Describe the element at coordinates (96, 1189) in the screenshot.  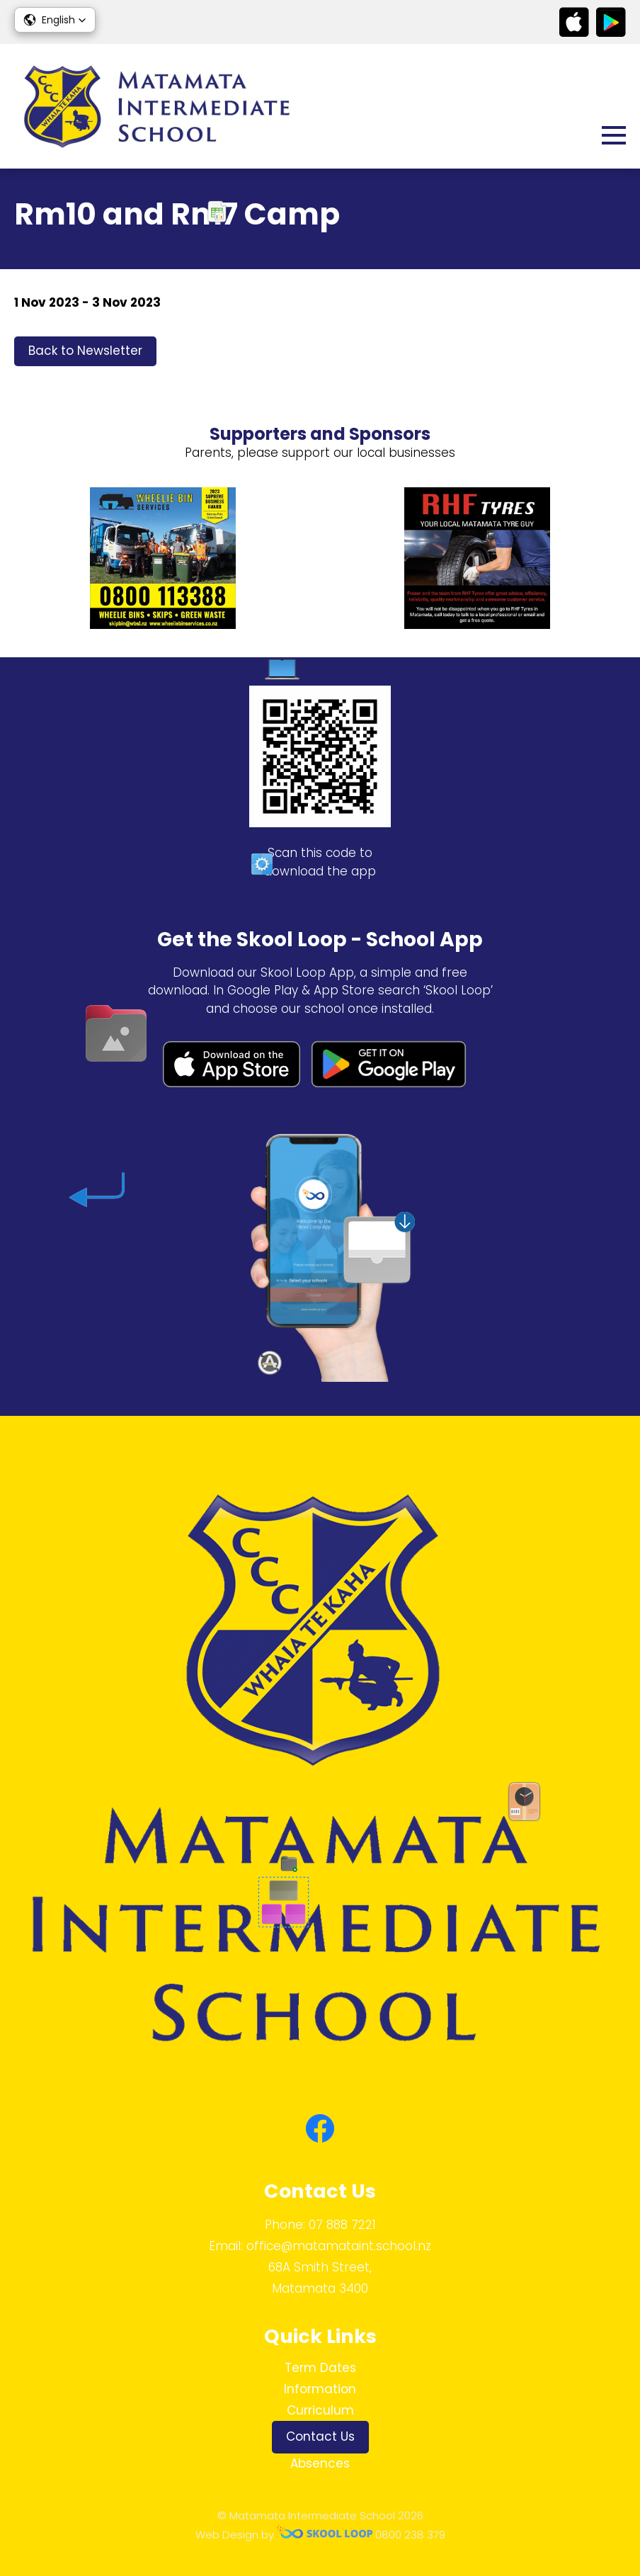
I see `reply to an email message` at that location.